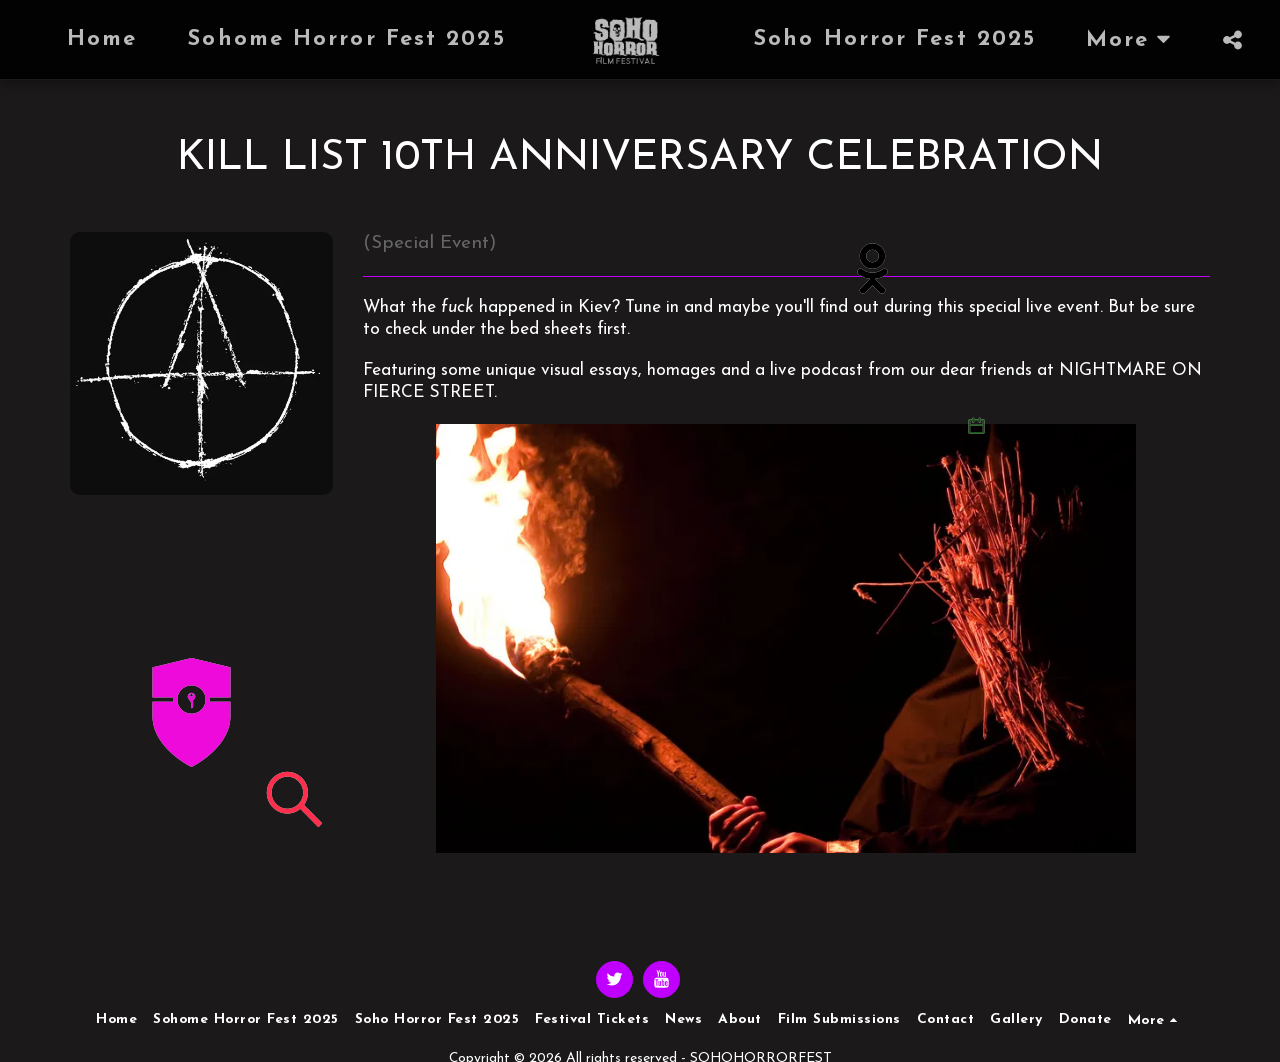  I want to click on view calendar or schedule, so click(976, 426).